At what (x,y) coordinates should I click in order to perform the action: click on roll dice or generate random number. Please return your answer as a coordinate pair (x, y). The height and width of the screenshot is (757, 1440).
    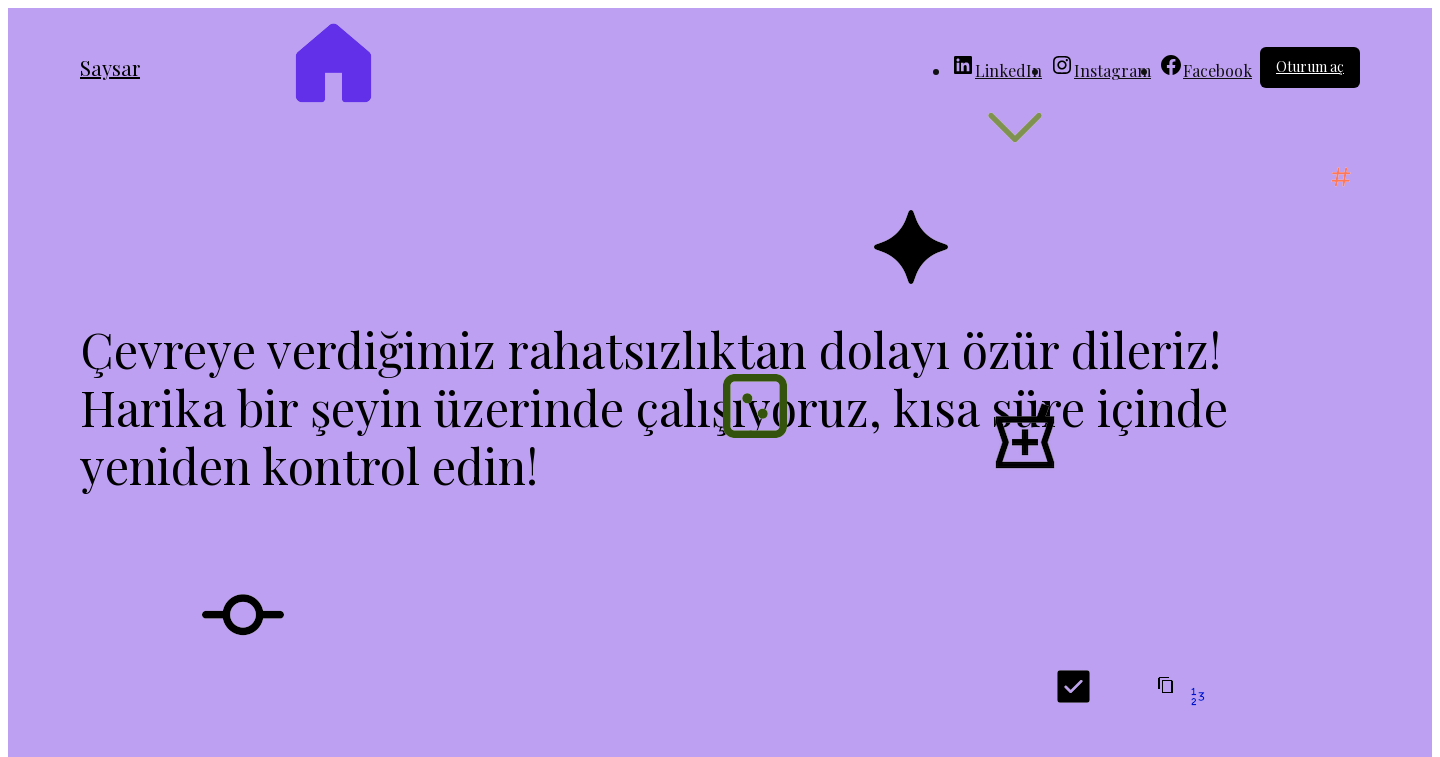
    Looking at the image, I should click on (755, 406).